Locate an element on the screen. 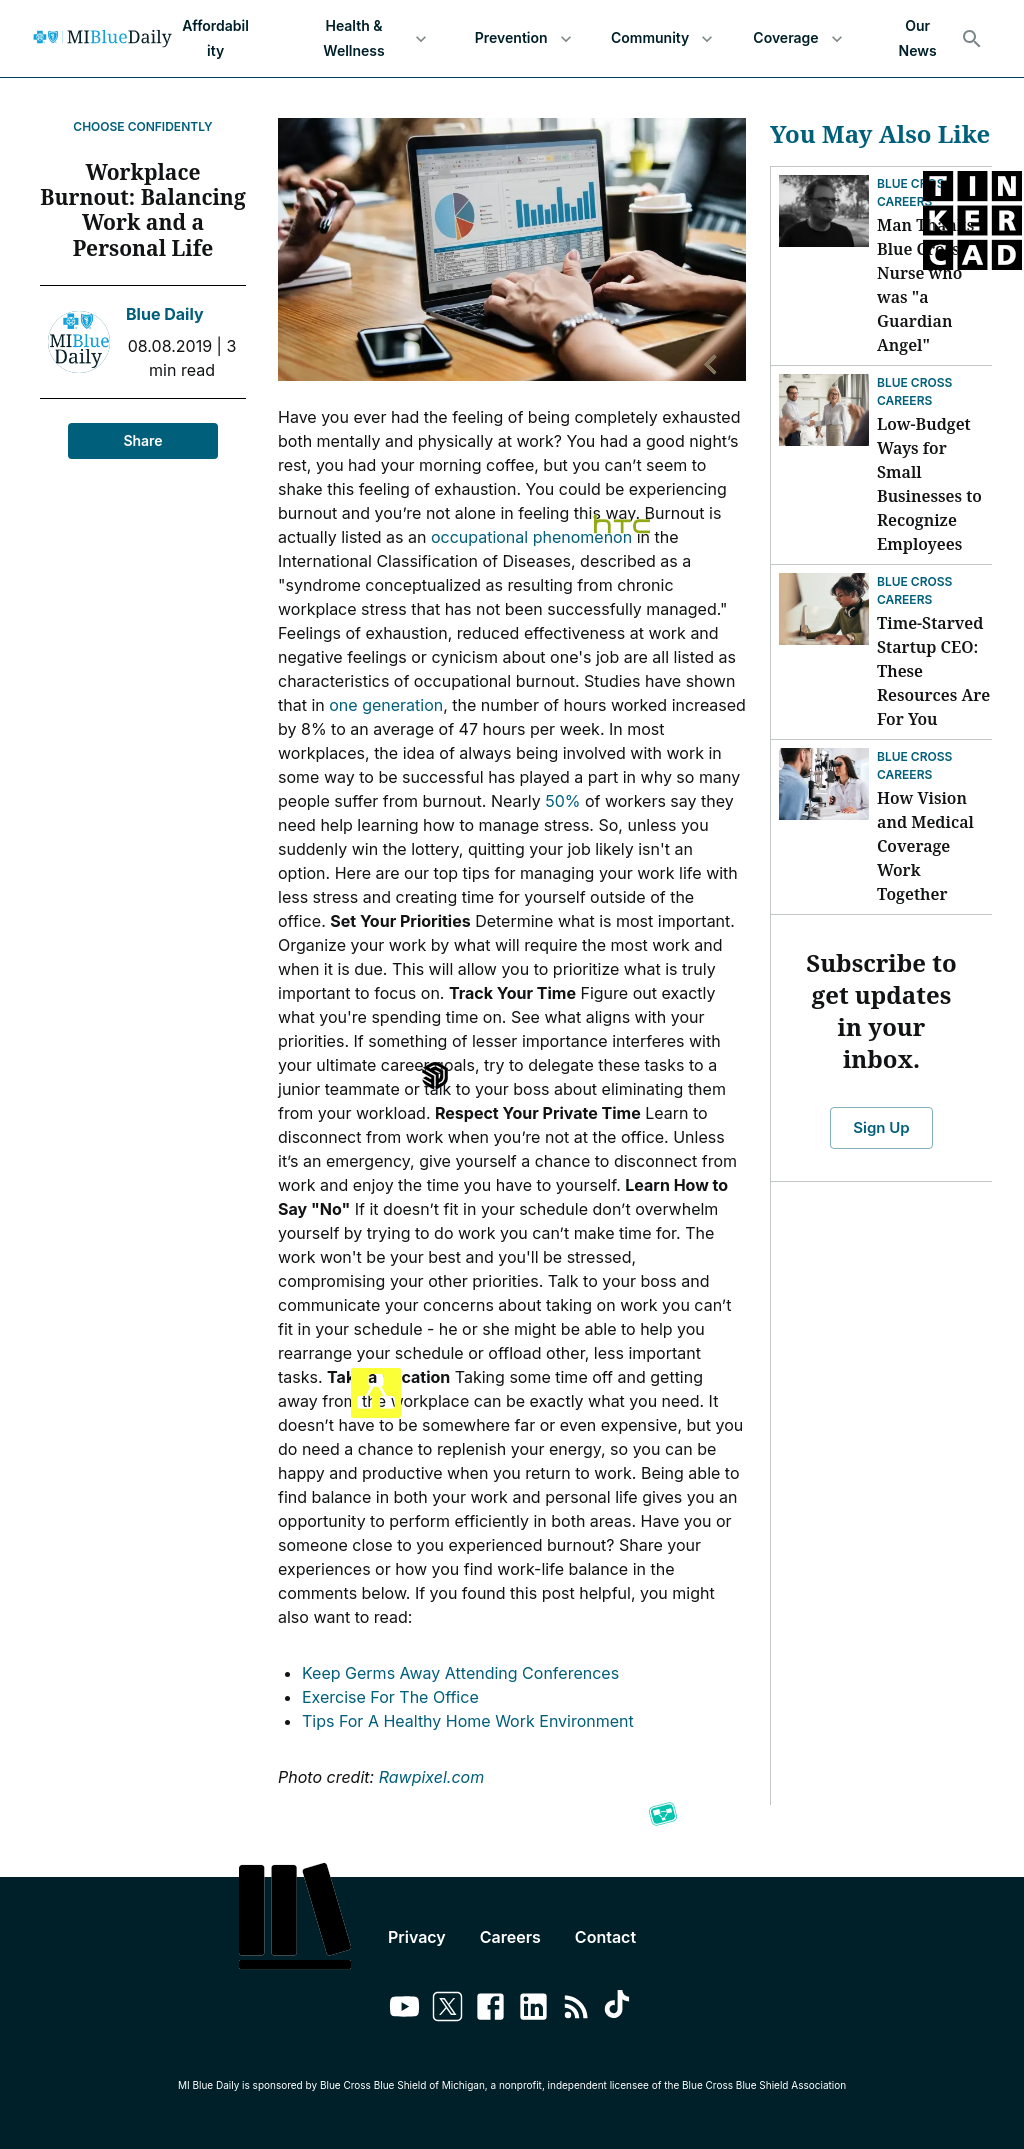  freedesktop.org project logo is located at coordinates (663, 1814).